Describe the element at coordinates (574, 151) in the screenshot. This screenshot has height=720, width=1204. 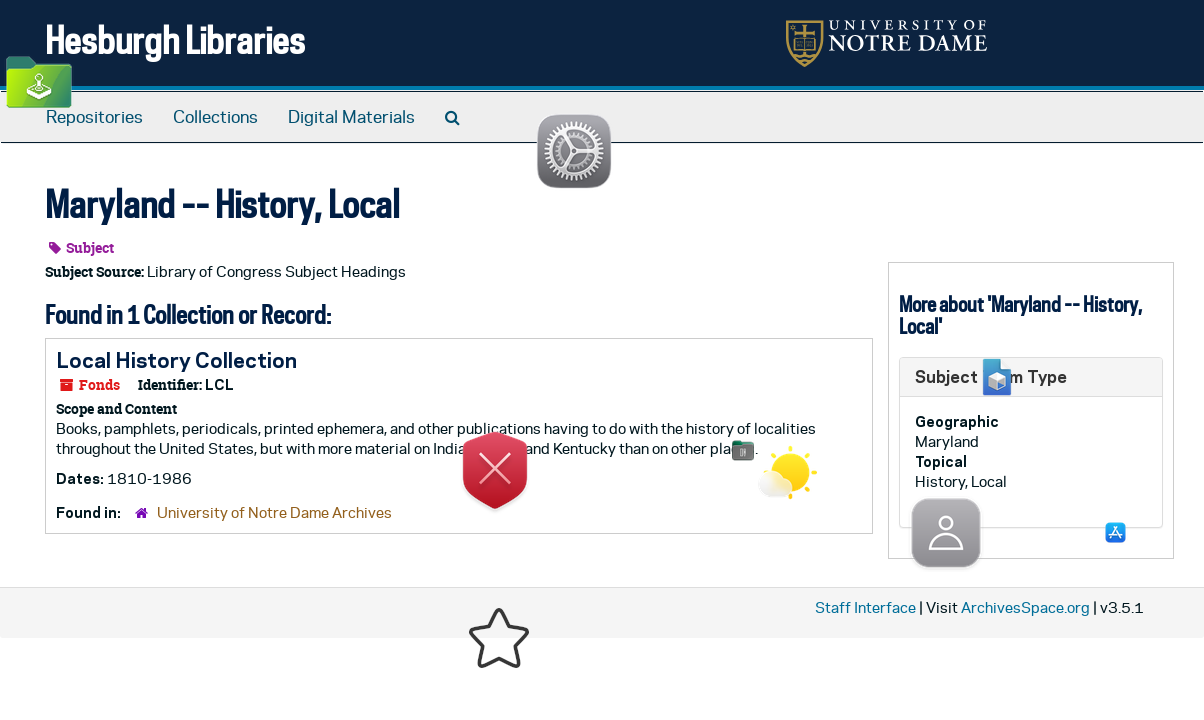
I see `open system settings` at that location.